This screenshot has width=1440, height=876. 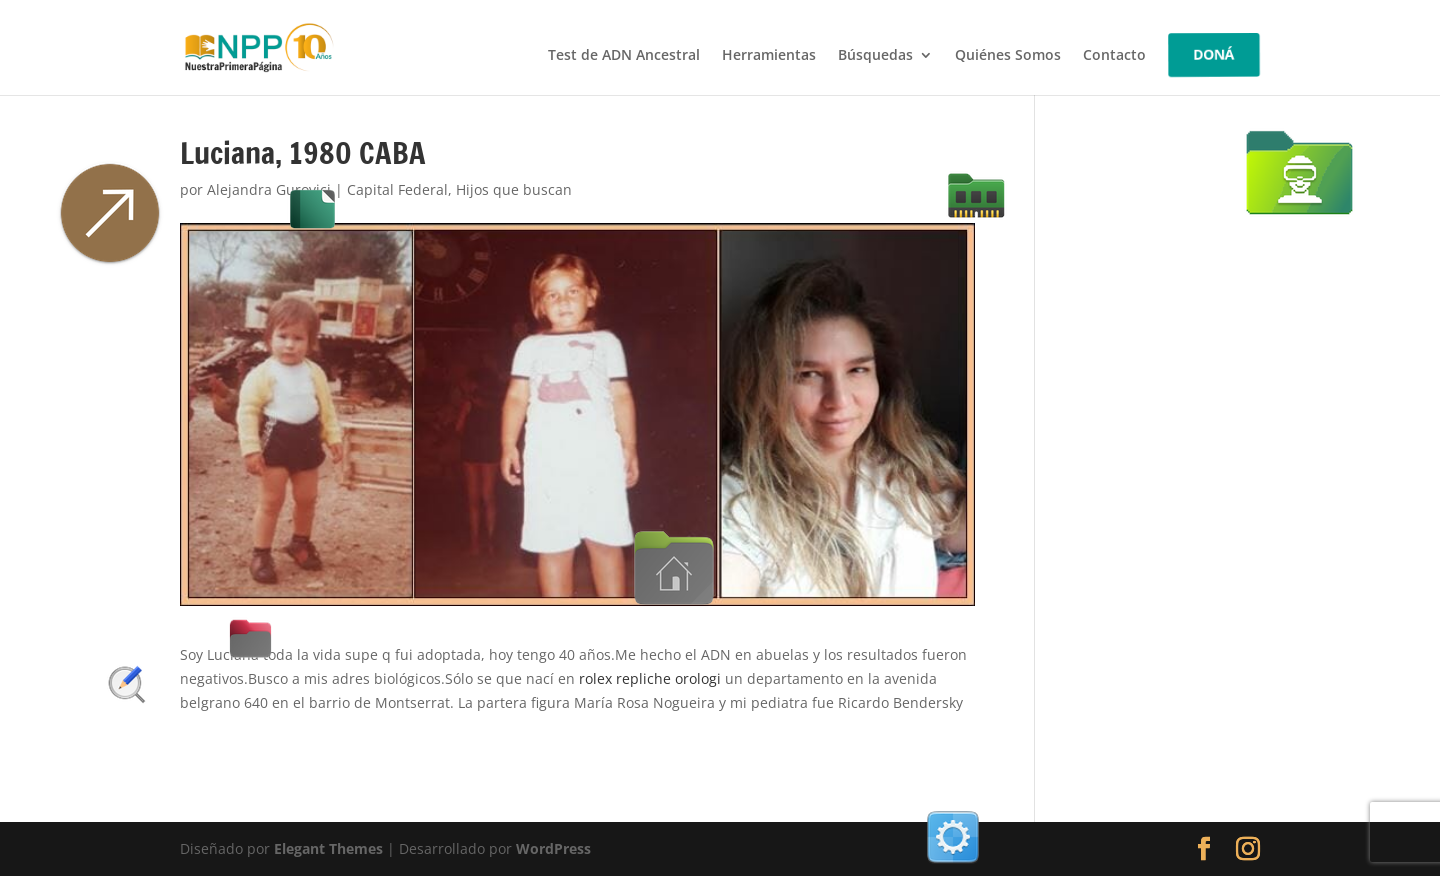 I want to click on folder containing memory or RAM-related files, so click(x=976, y=197).